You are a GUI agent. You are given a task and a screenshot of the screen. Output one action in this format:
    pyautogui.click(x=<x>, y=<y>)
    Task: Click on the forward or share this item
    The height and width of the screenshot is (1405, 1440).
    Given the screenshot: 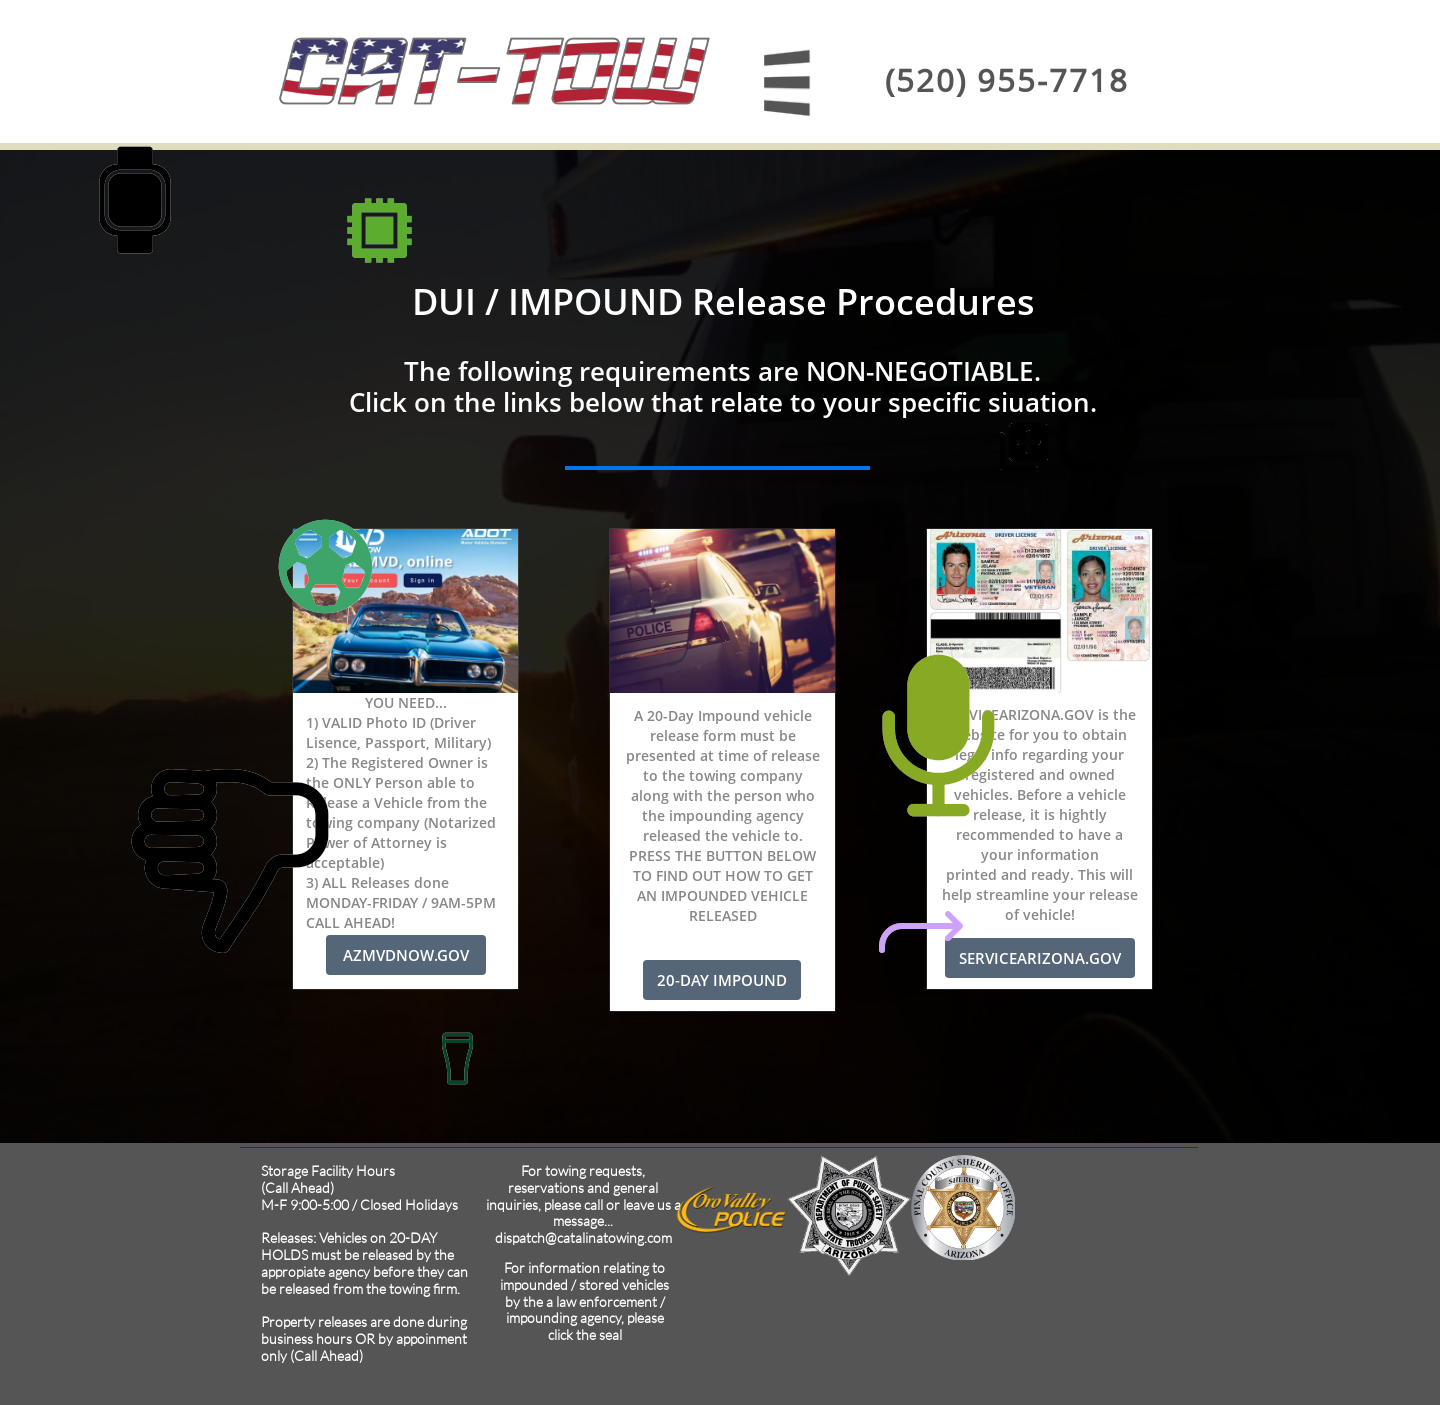 What is the action you would take?
    pyautogui.click(x=921, y=932)
    